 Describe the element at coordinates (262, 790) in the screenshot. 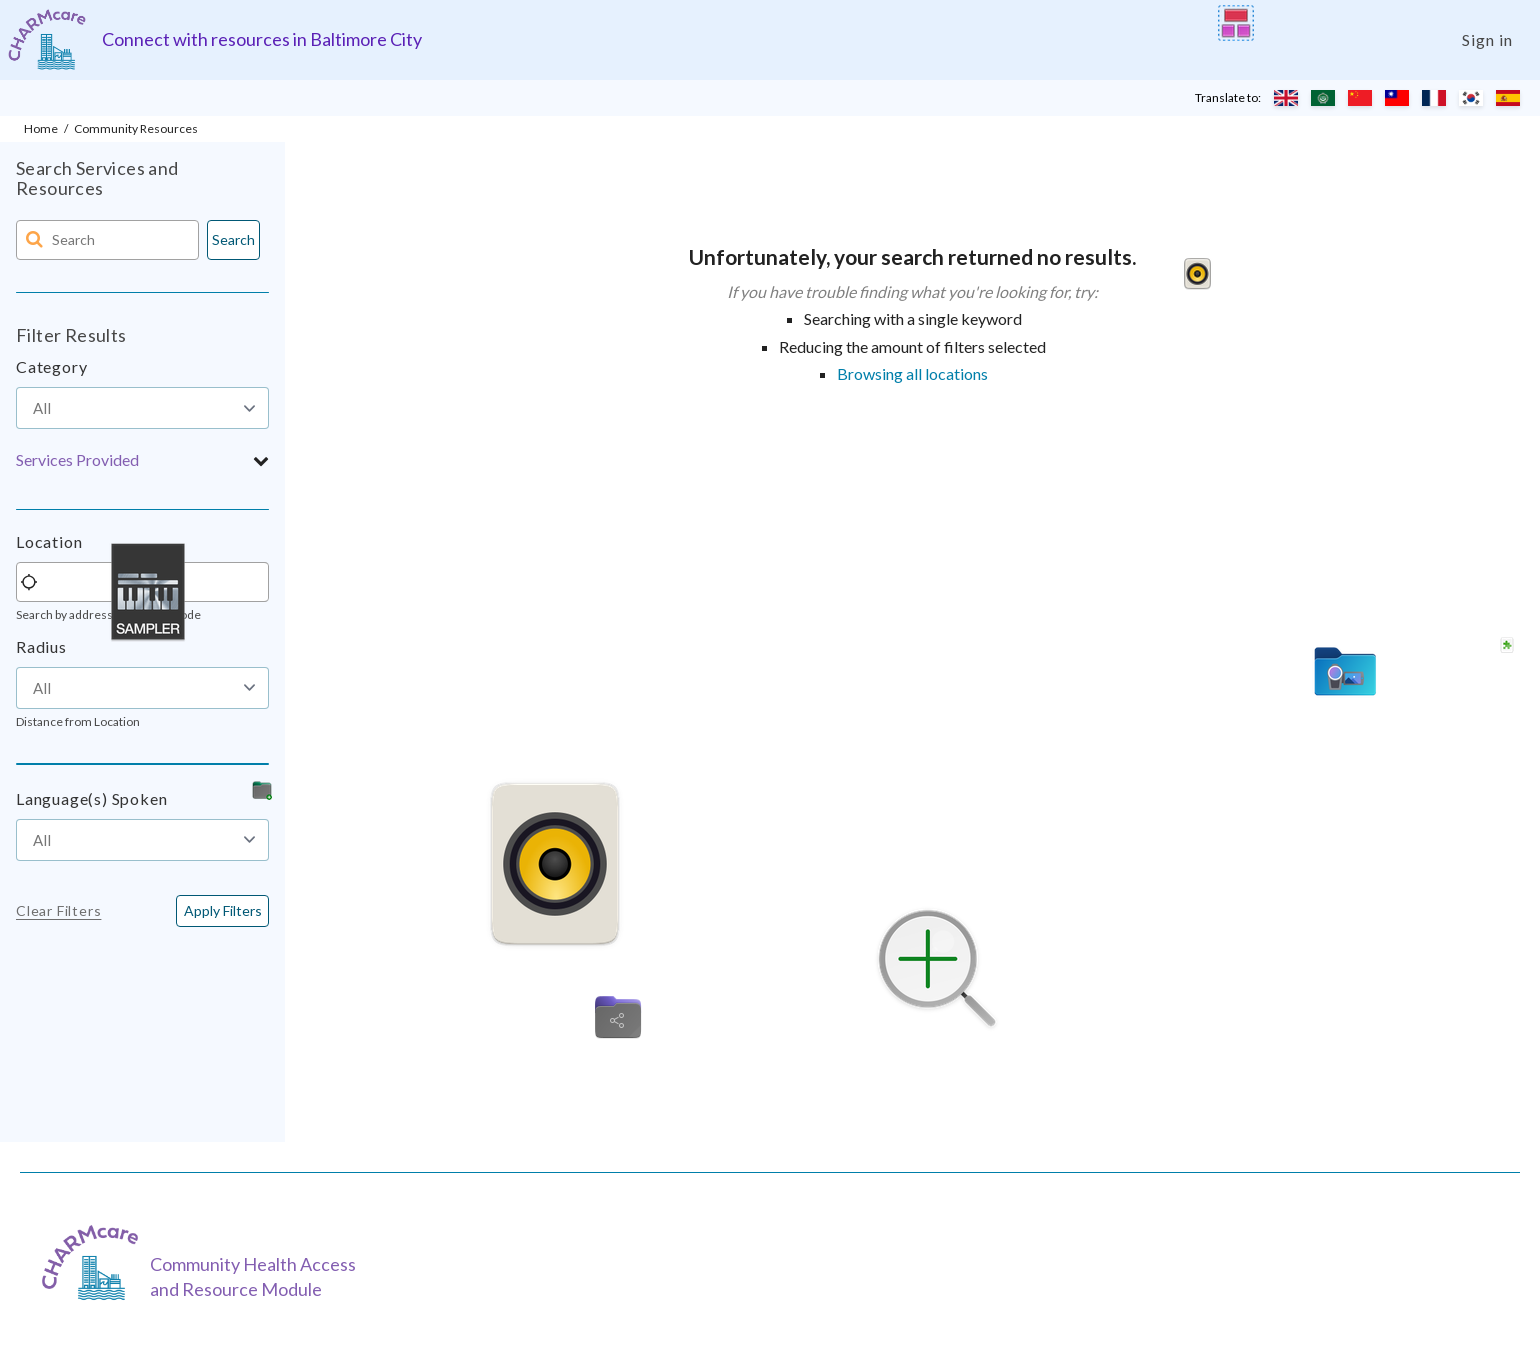

I see `create a new folder` at that location.